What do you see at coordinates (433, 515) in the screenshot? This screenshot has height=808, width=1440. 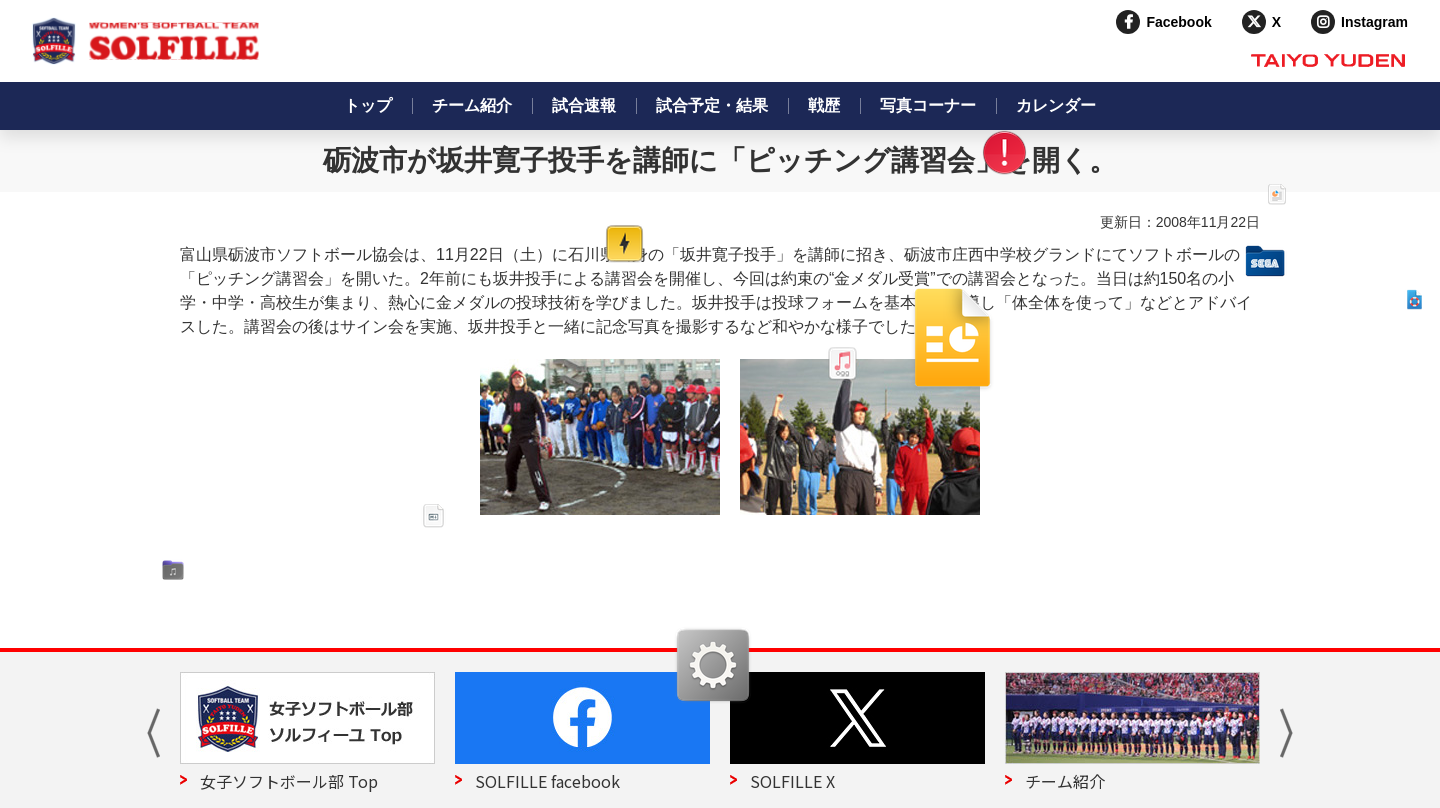 I see `a markdown text file` at bounding box center [433, 515].